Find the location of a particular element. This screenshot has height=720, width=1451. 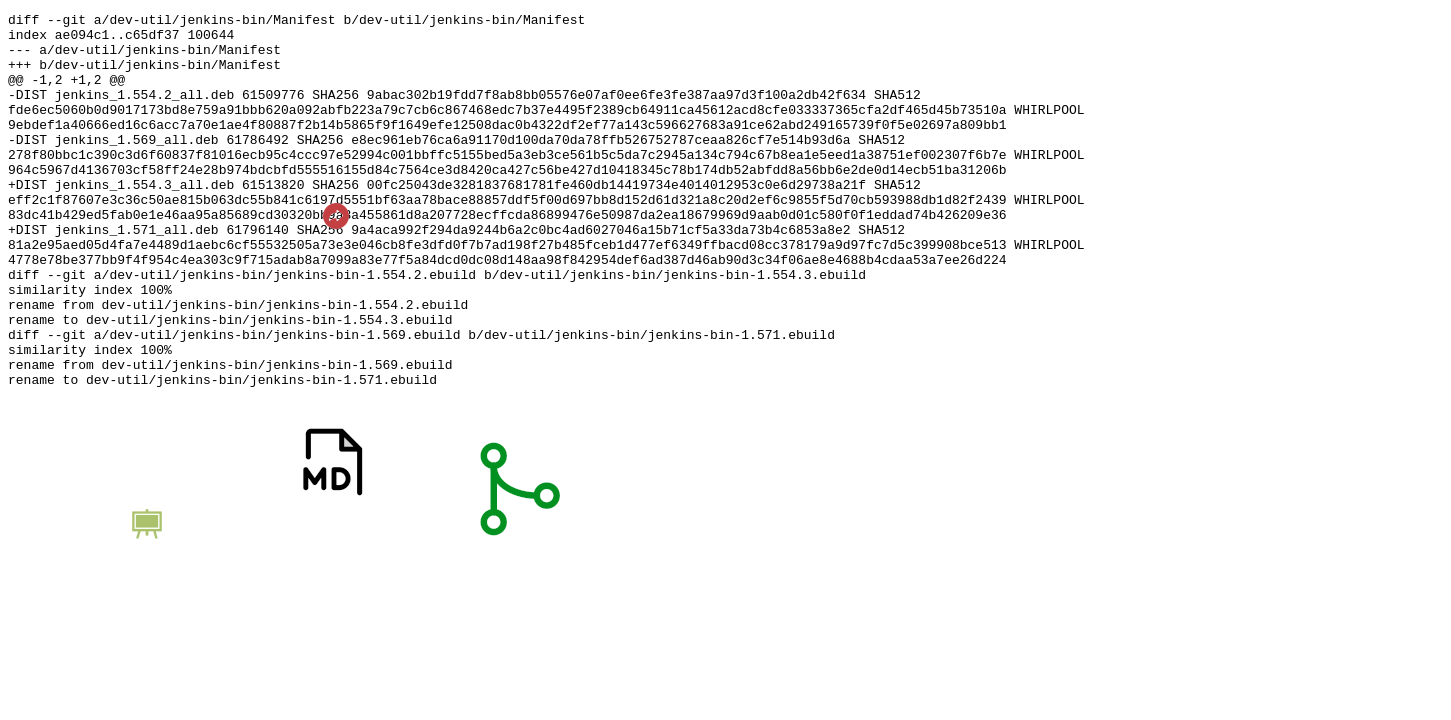

open presentation or slideshow mode is located at coordinates (147, 524).